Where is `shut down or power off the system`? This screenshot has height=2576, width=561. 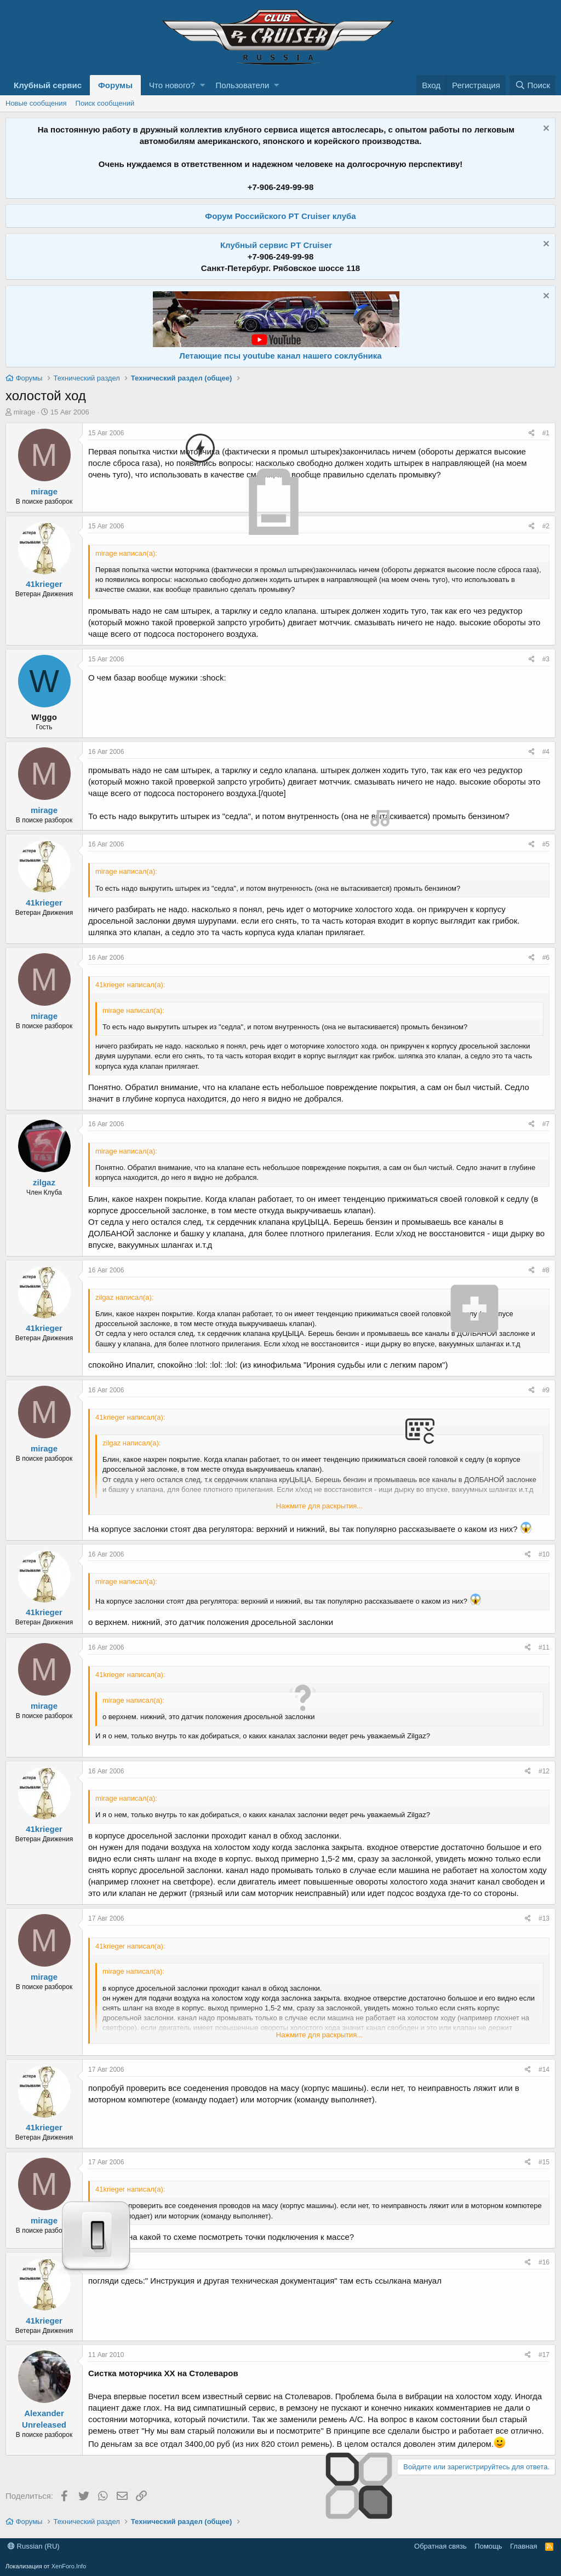
shut down or power off the system is located at coordinates (96, 2235).